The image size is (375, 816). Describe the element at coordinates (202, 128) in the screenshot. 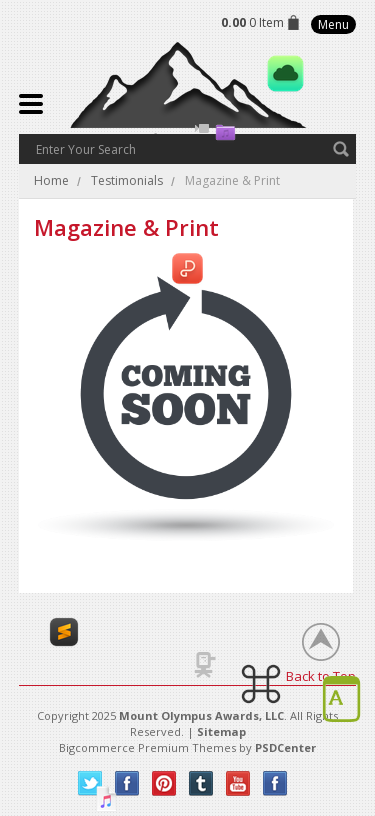

I see `access webcam or video camera settings` at that location.